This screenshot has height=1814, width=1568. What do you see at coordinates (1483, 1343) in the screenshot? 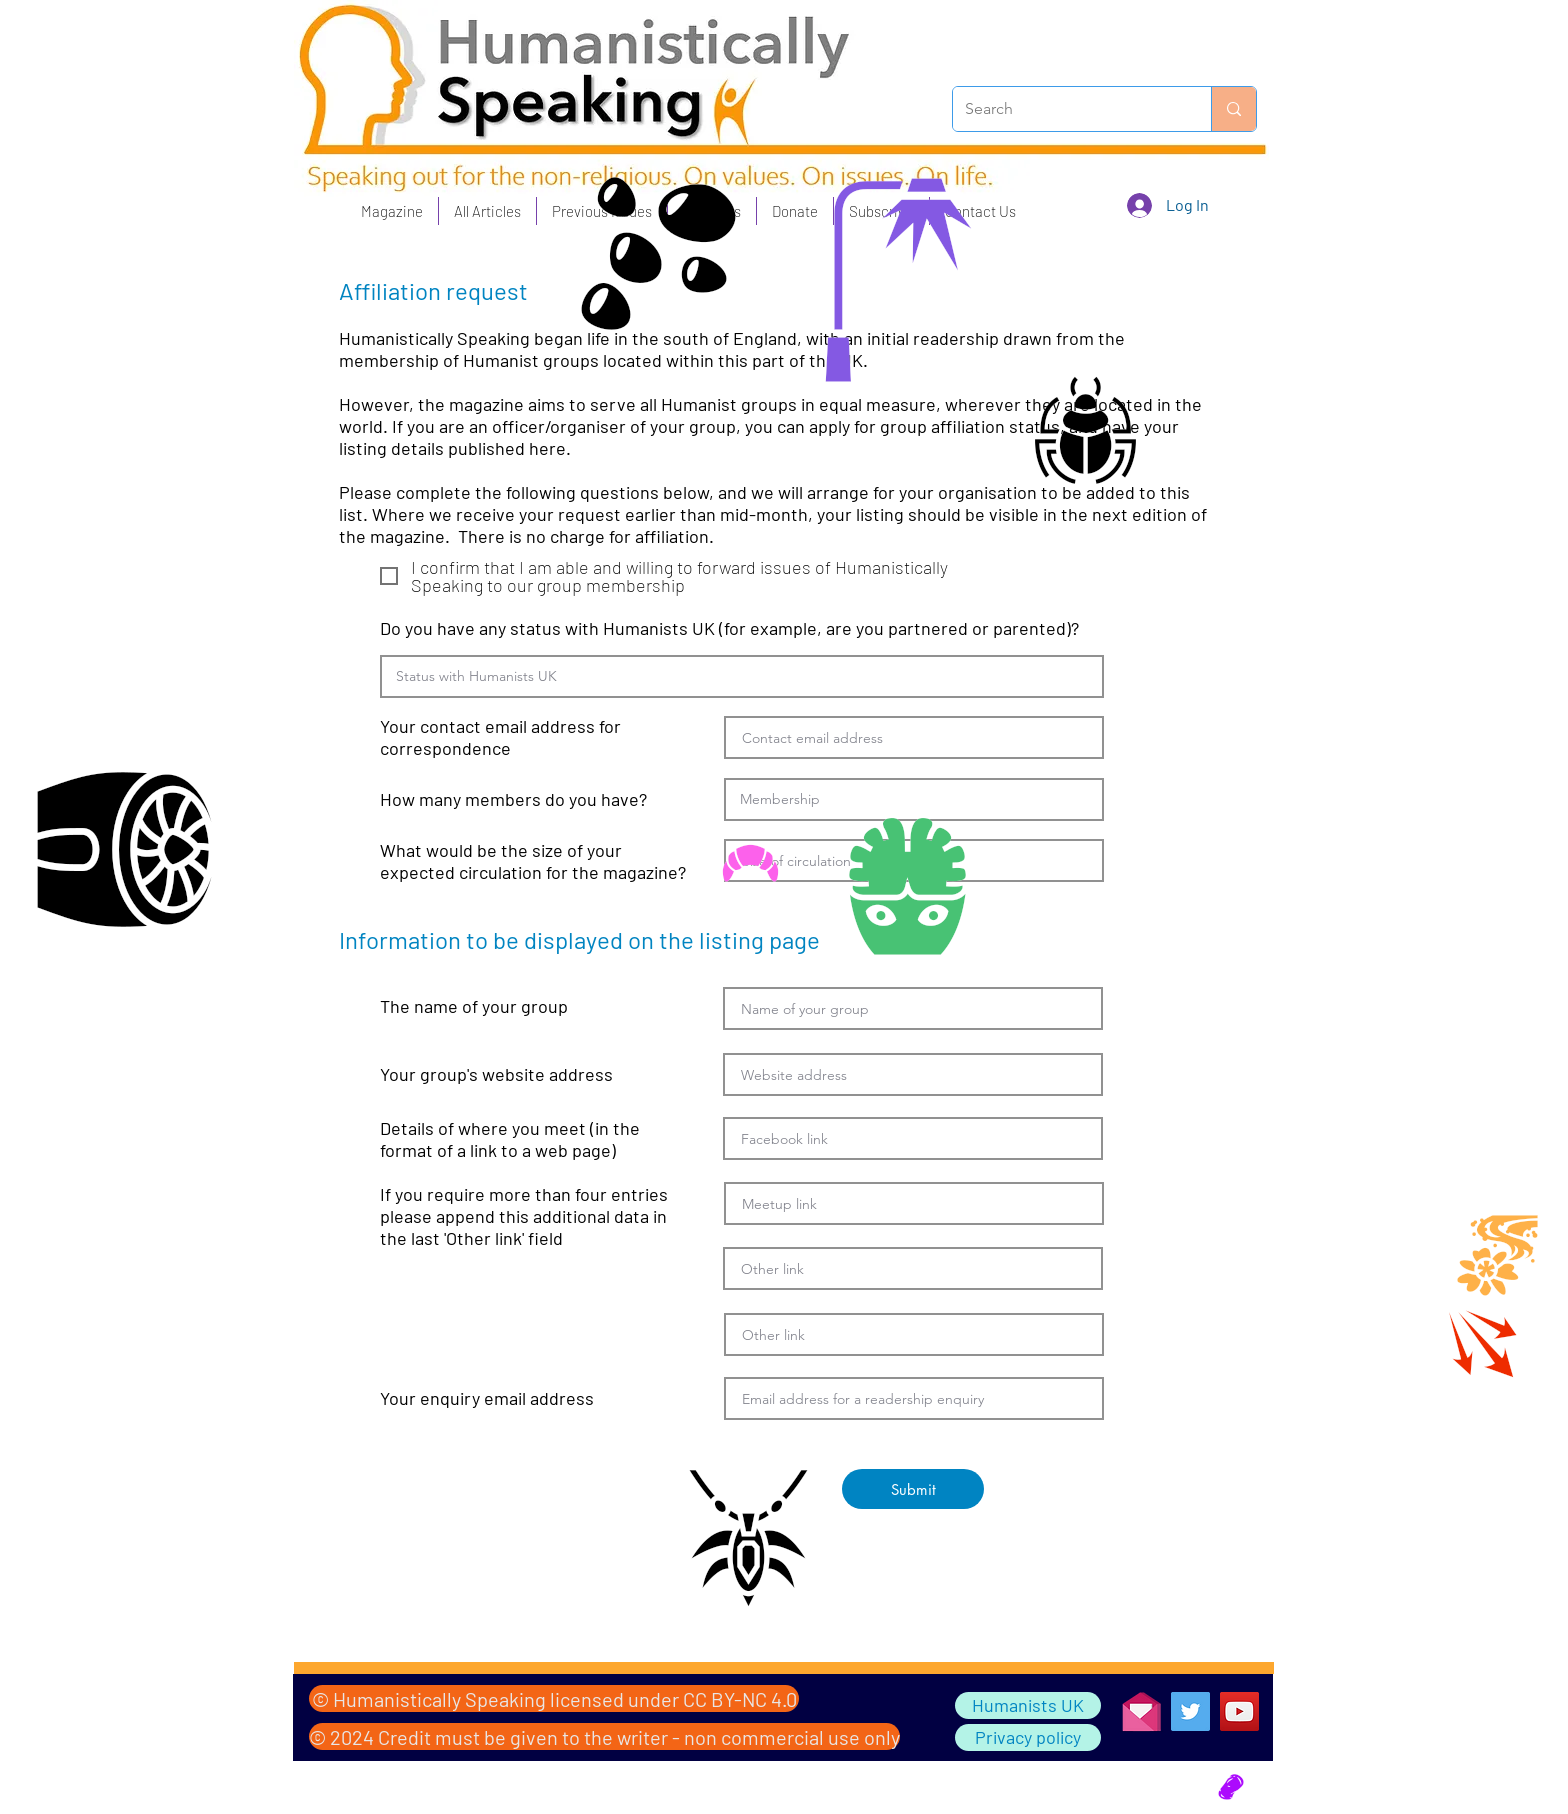
I see `indicates an attack or strike action` at bounding box center [1483, 1343].